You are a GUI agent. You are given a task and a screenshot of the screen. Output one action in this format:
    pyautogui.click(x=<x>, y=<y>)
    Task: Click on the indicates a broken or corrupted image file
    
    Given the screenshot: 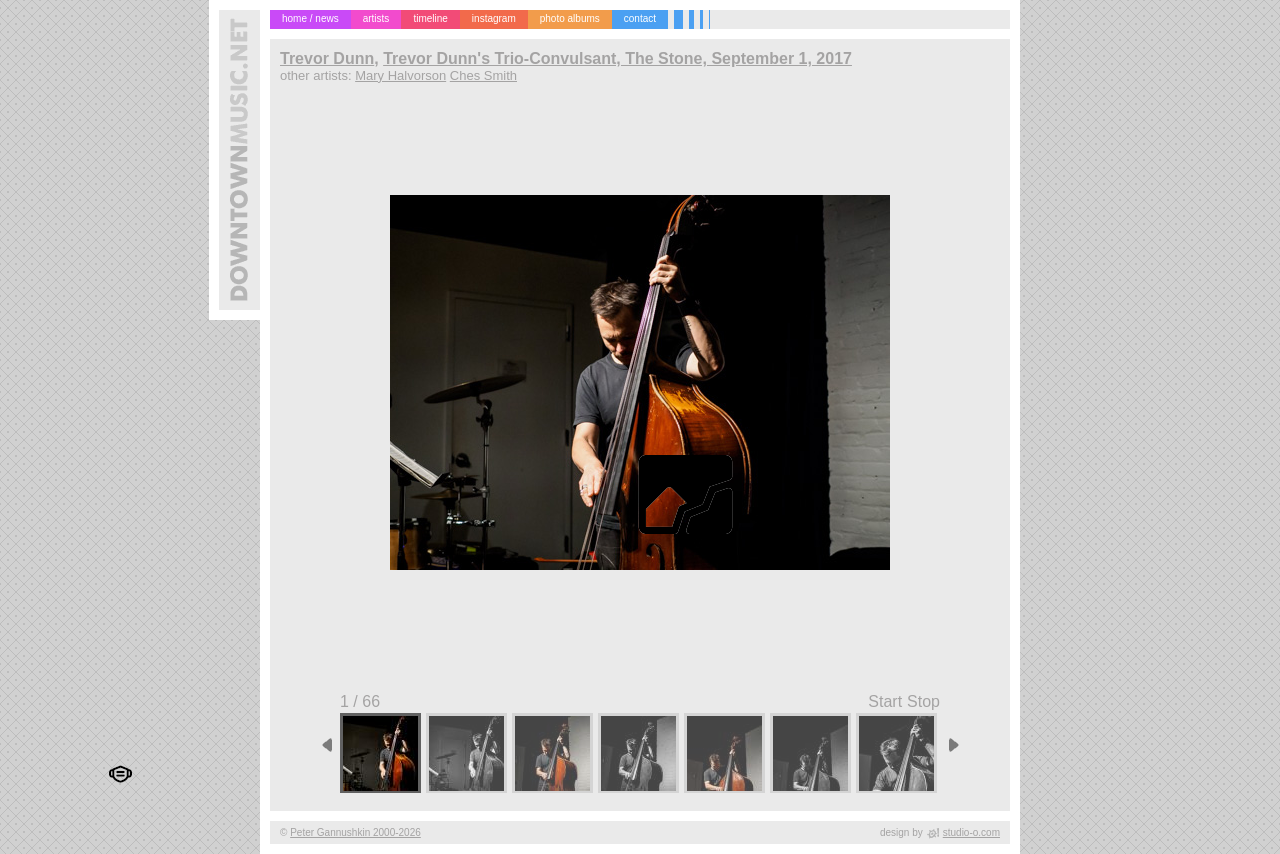 What is the action you would take?
    pyautogui.click(x=685, y=494)
    